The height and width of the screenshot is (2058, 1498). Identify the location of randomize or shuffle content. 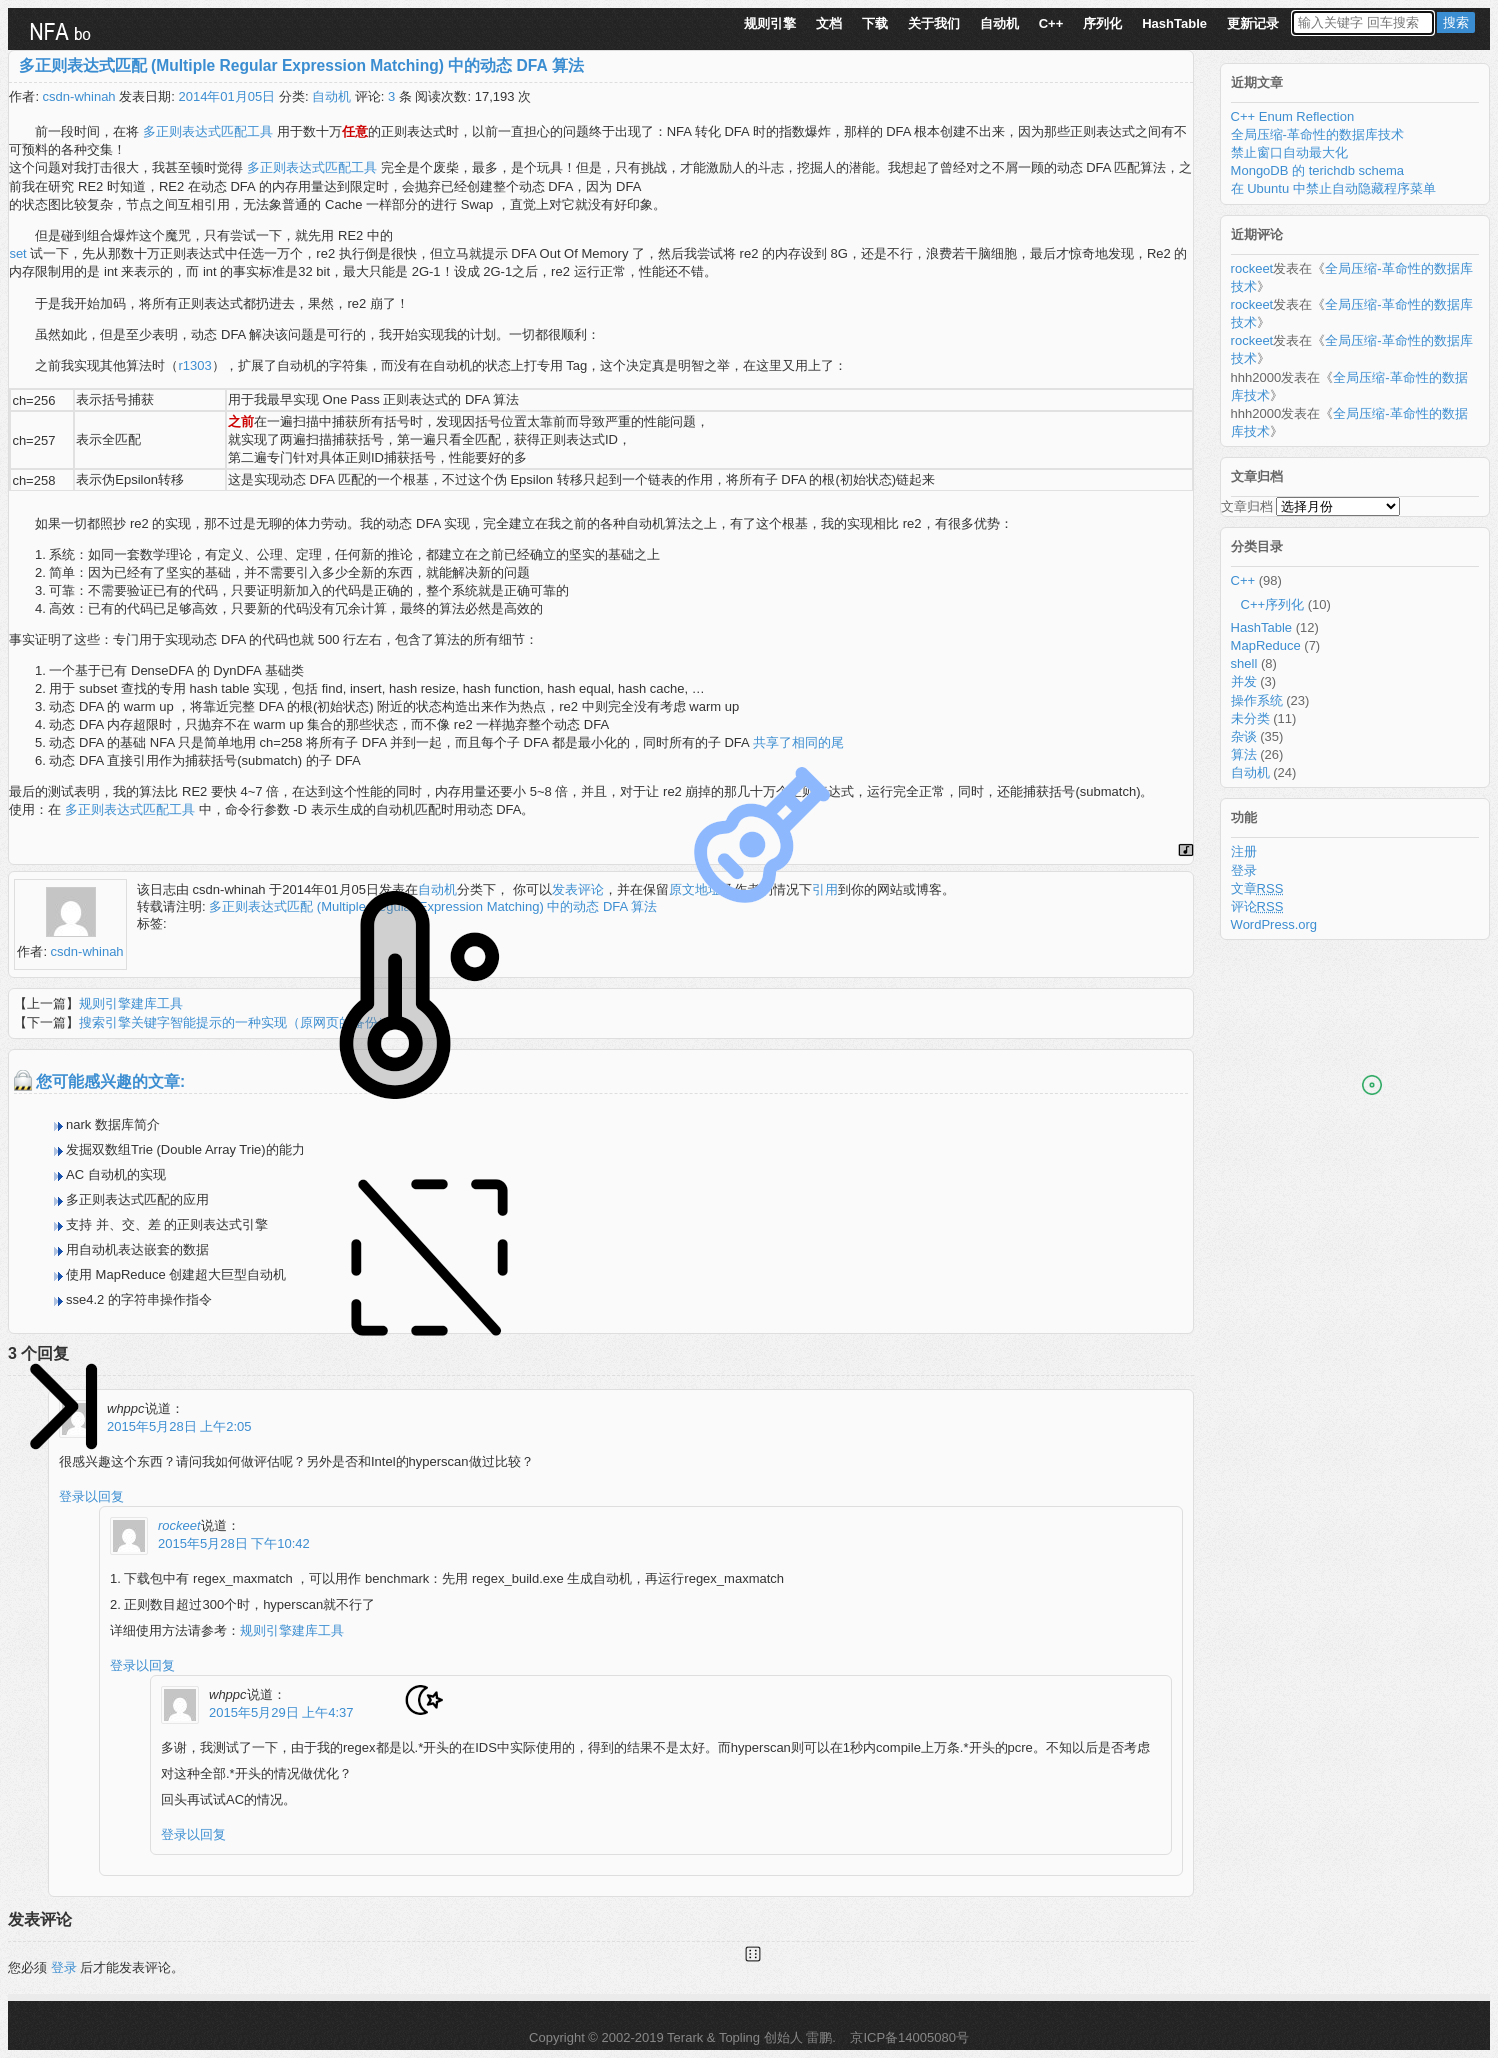
(753, 1954).